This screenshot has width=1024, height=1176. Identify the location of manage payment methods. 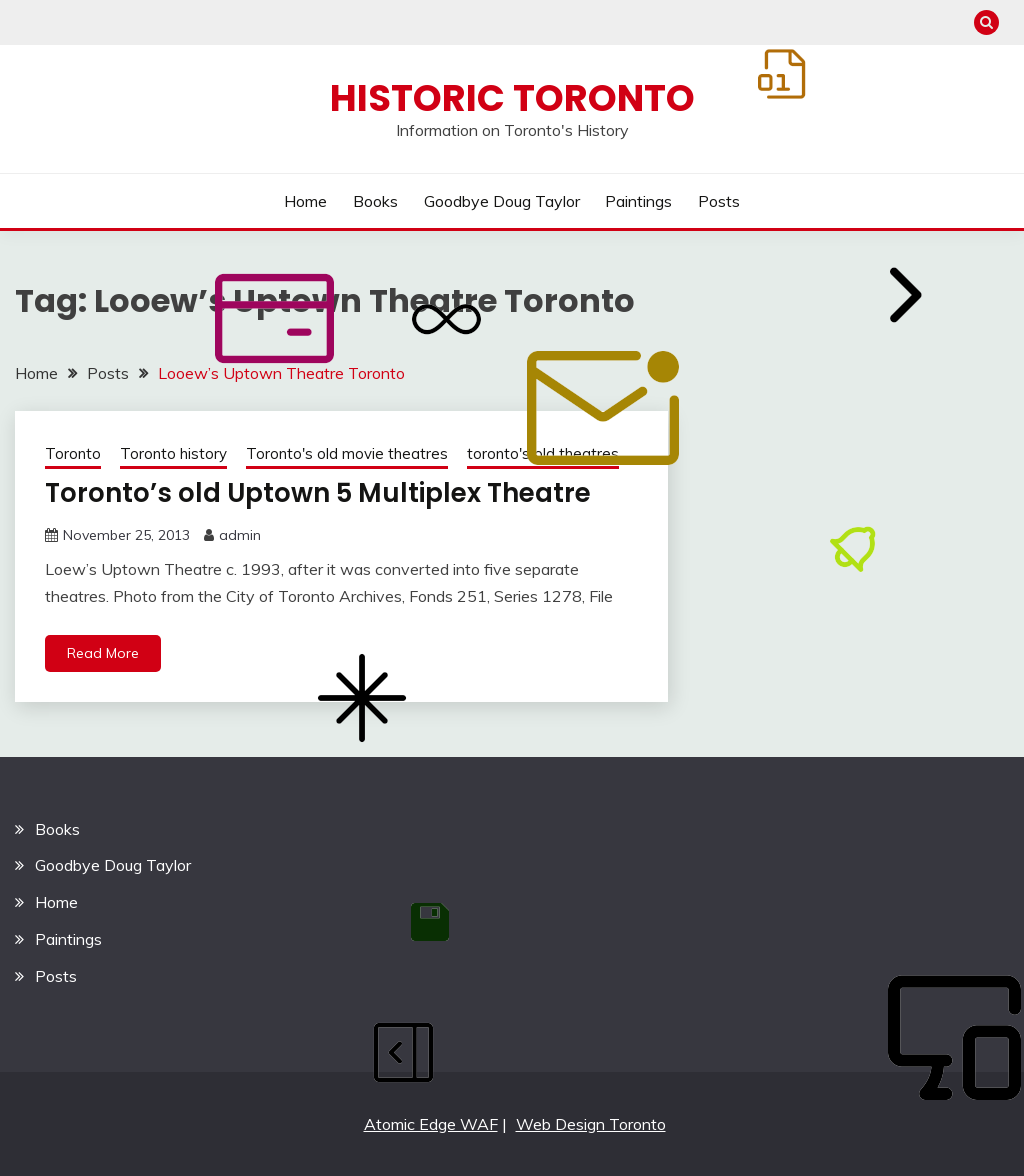
(274, 318).